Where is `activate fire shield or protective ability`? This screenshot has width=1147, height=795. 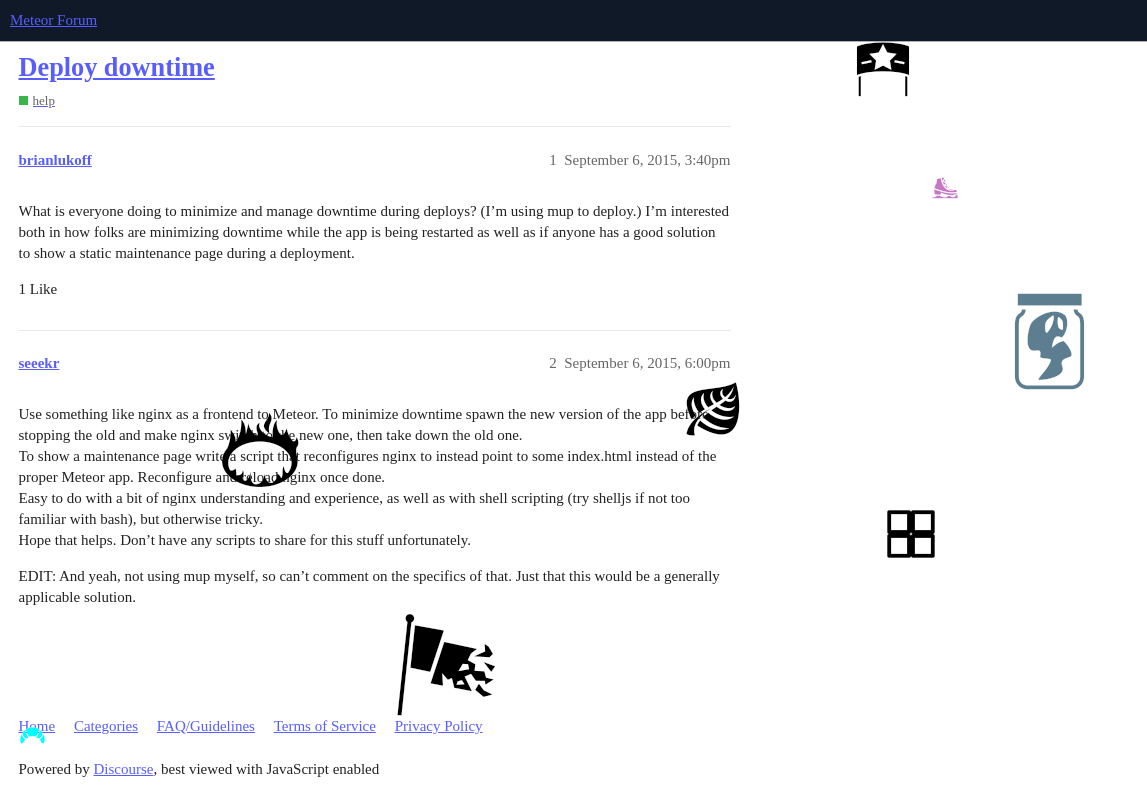
activate fire shield or protective ability is located at coordinates (260, 451).